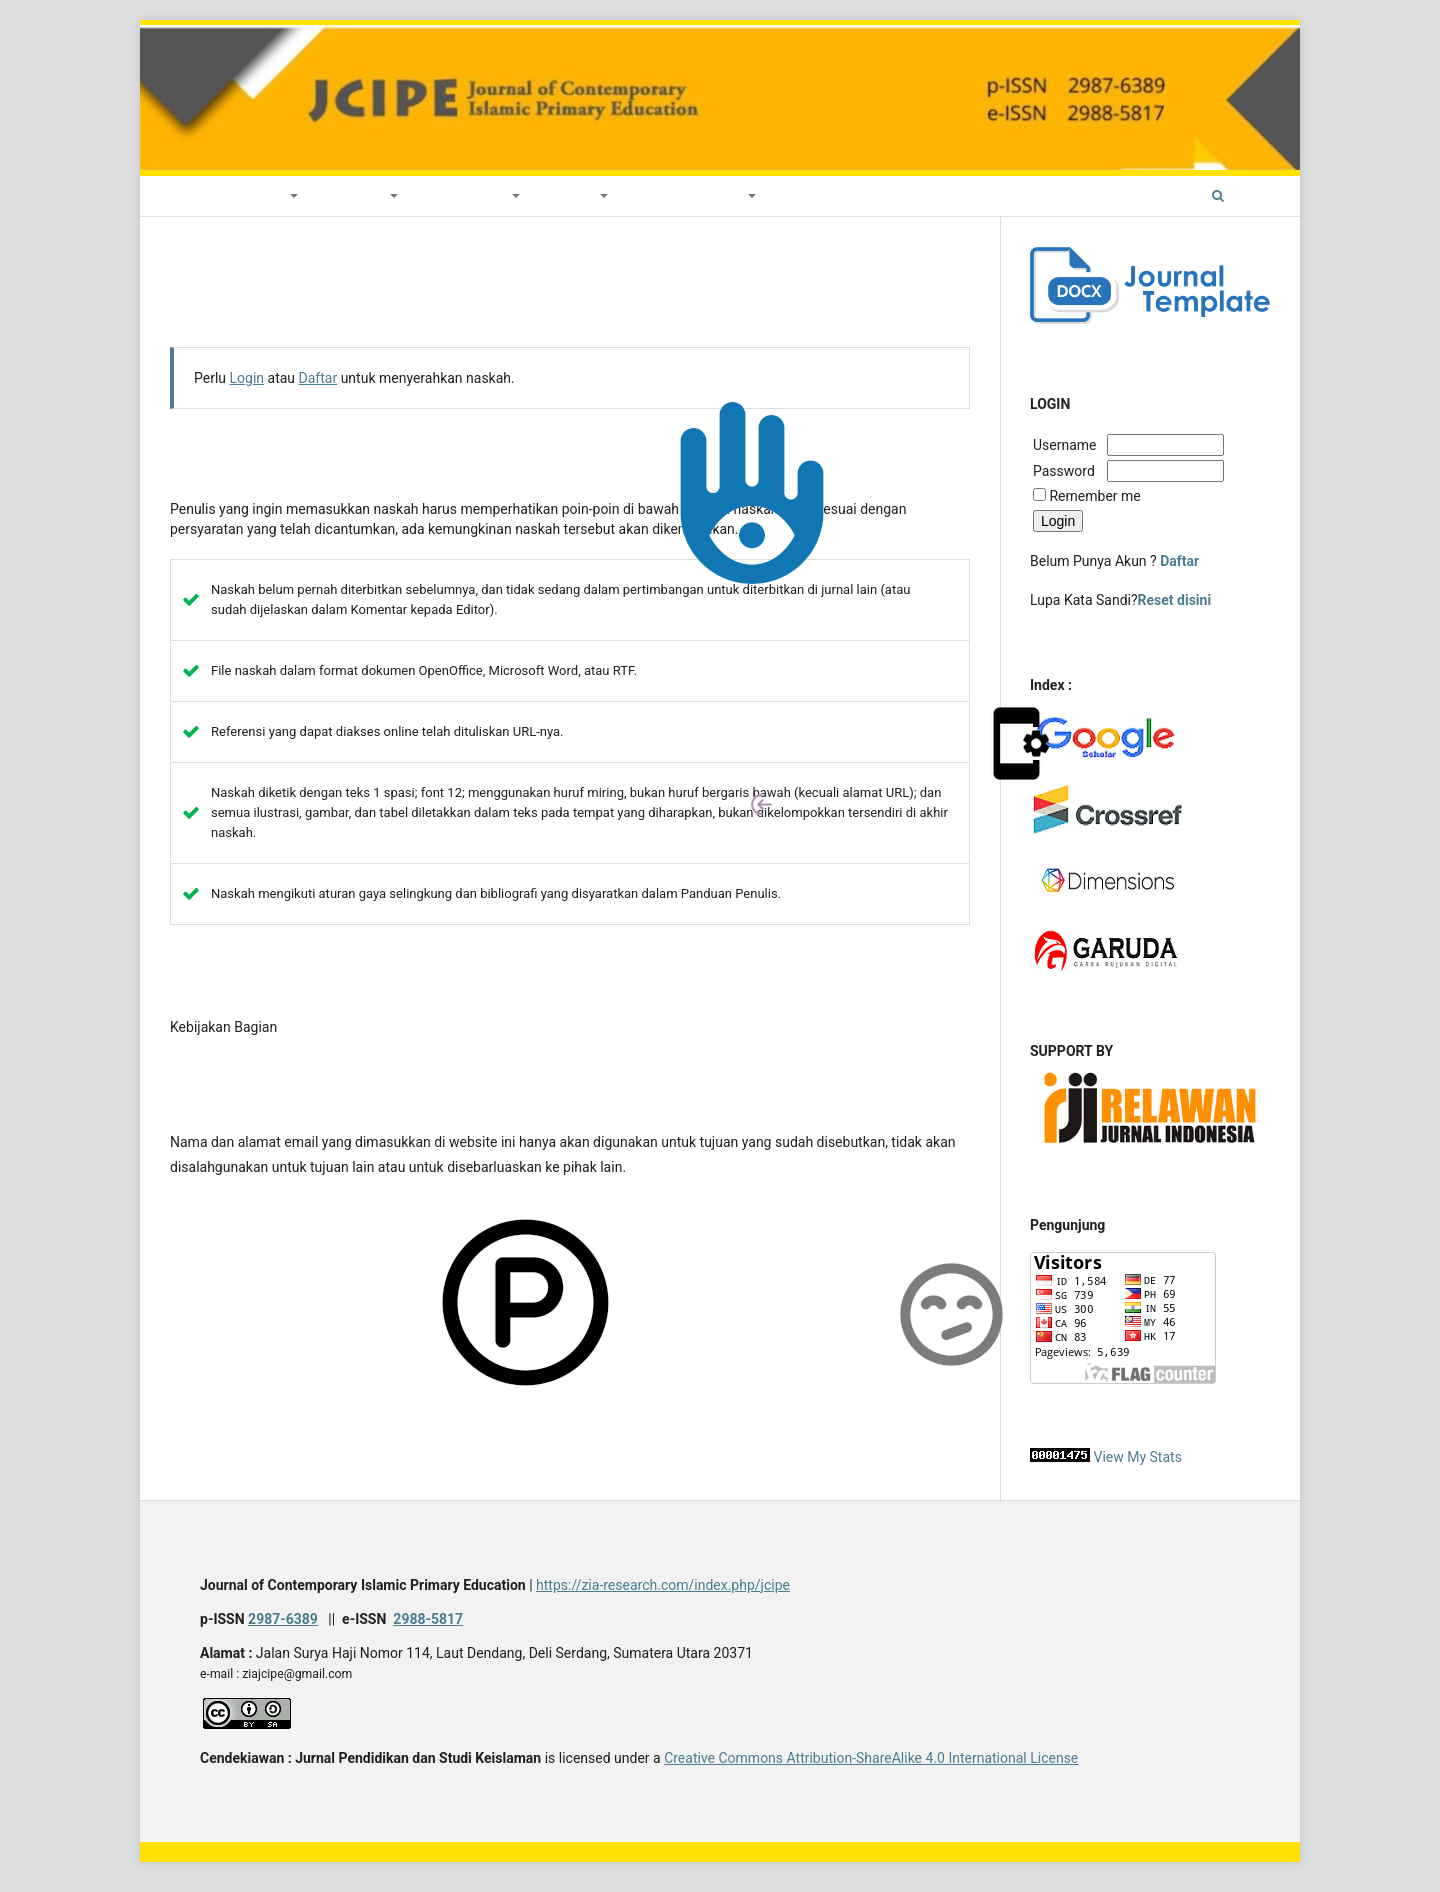 Image resolution: width=1440 pixels, height=1892 pixels. Describe the element at coordinates (1016, 743) in the screenshot. I see `open app settings` at that location.